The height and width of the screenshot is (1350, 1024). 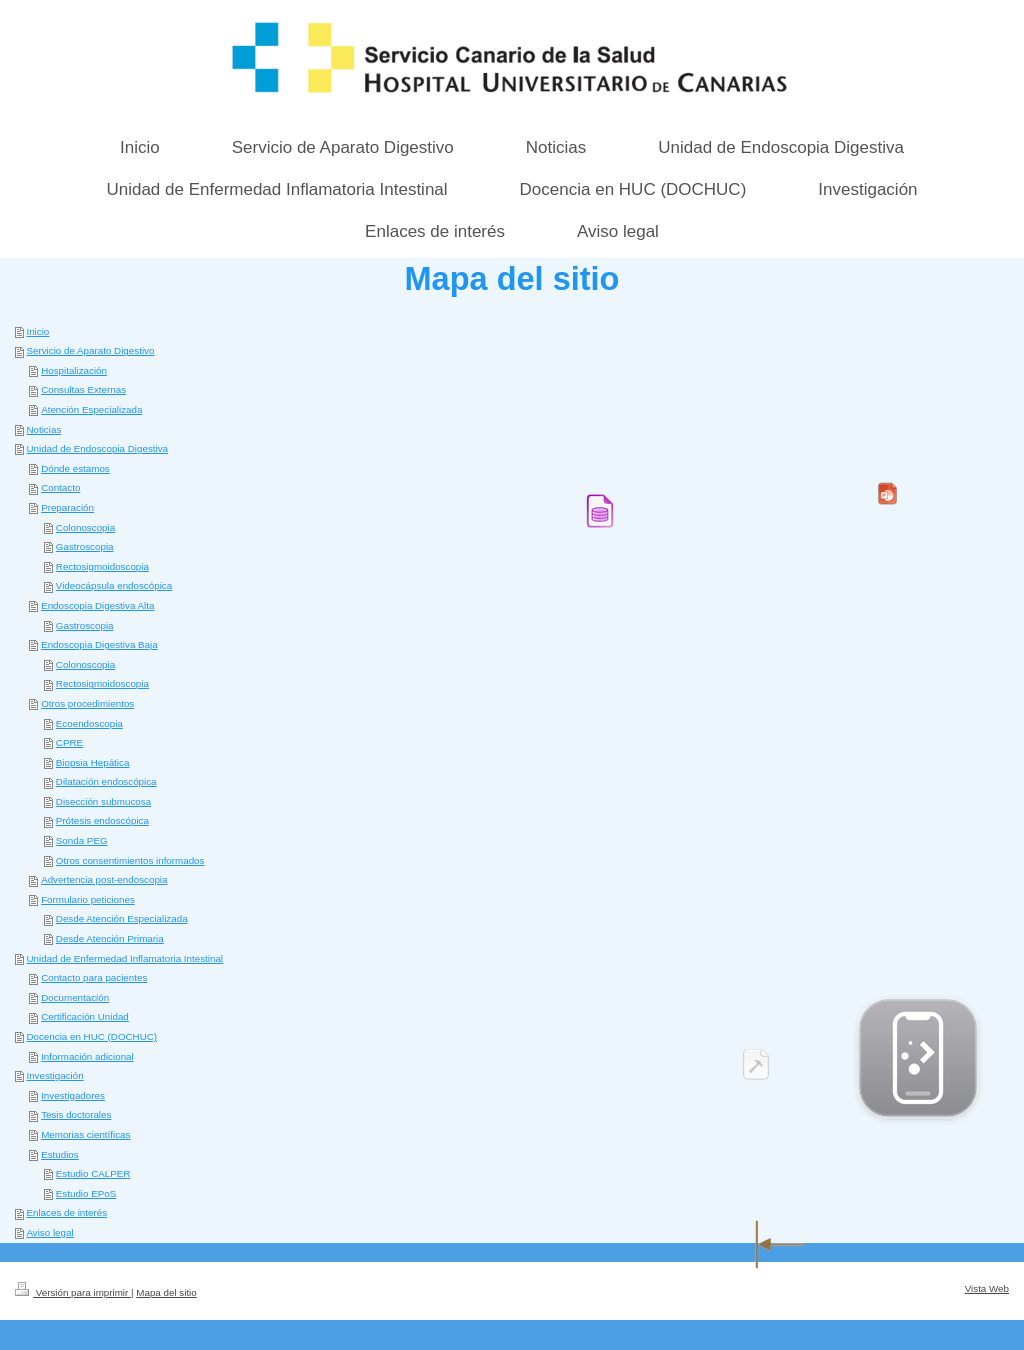 I want to click on a PowerPoint slideshow file, so click(x=887, y=493).